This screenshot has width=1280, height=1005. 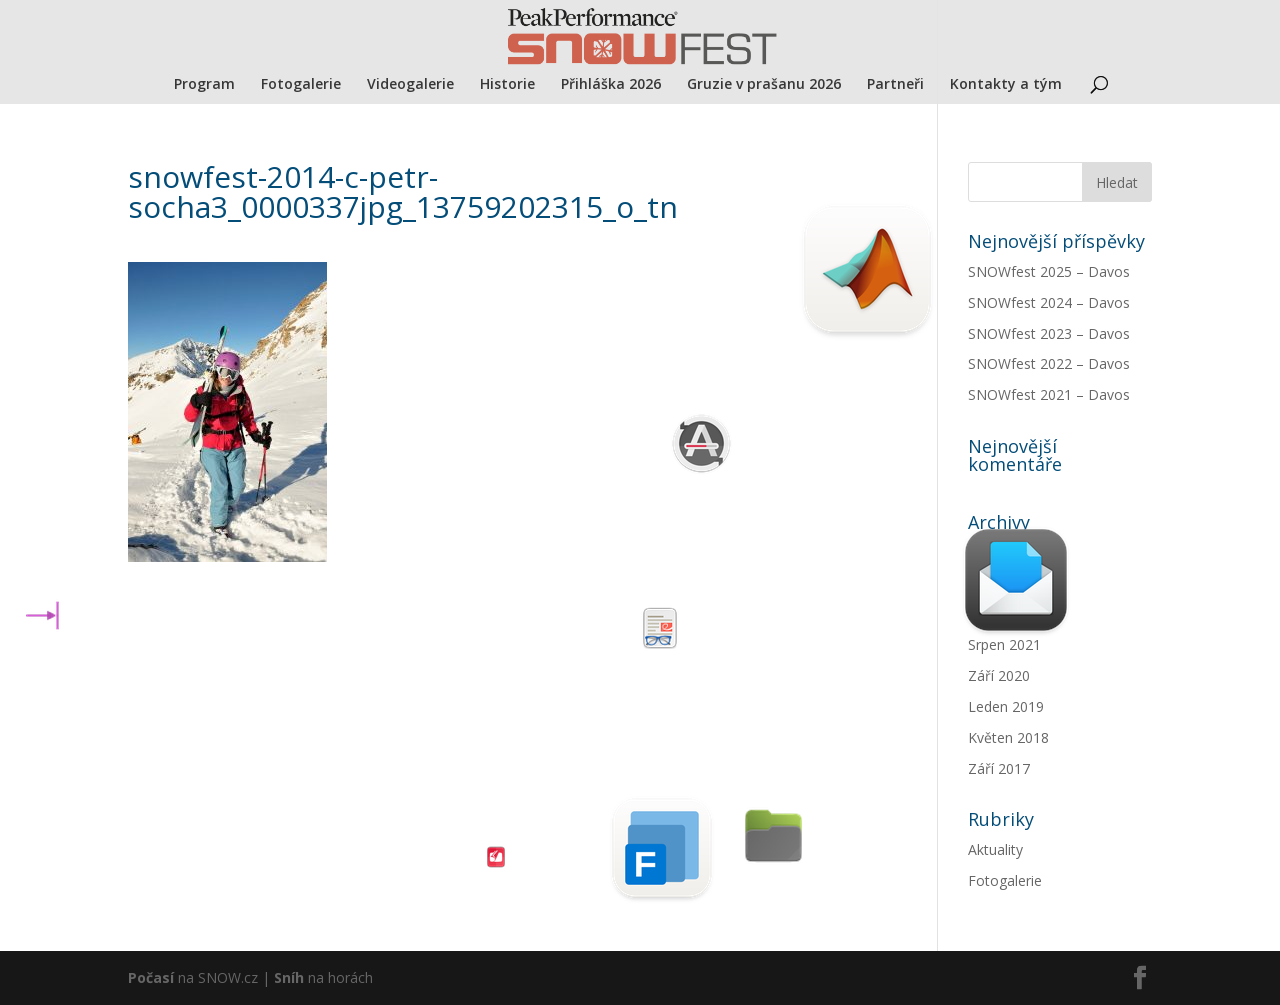 I want to click on open the mail app, so click(x=1016, y=580).